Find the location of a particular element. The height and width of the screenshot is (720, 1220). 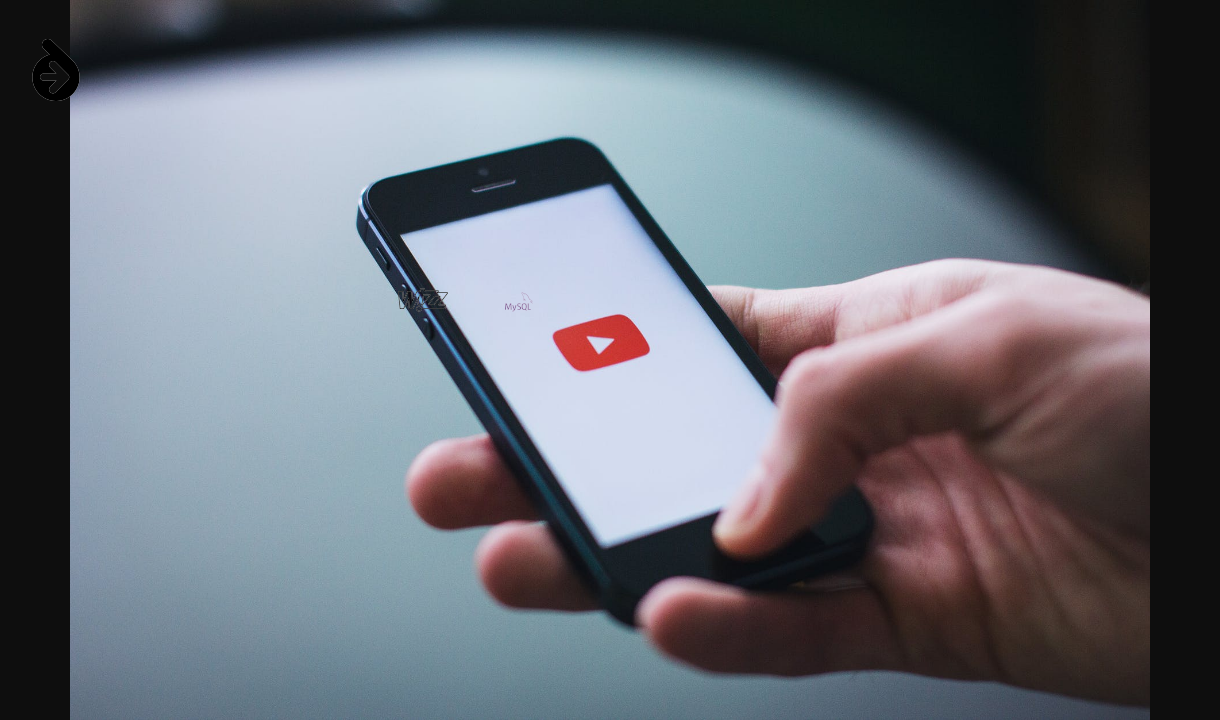

MySQL database service or connection is located at coordinates (519, 302).